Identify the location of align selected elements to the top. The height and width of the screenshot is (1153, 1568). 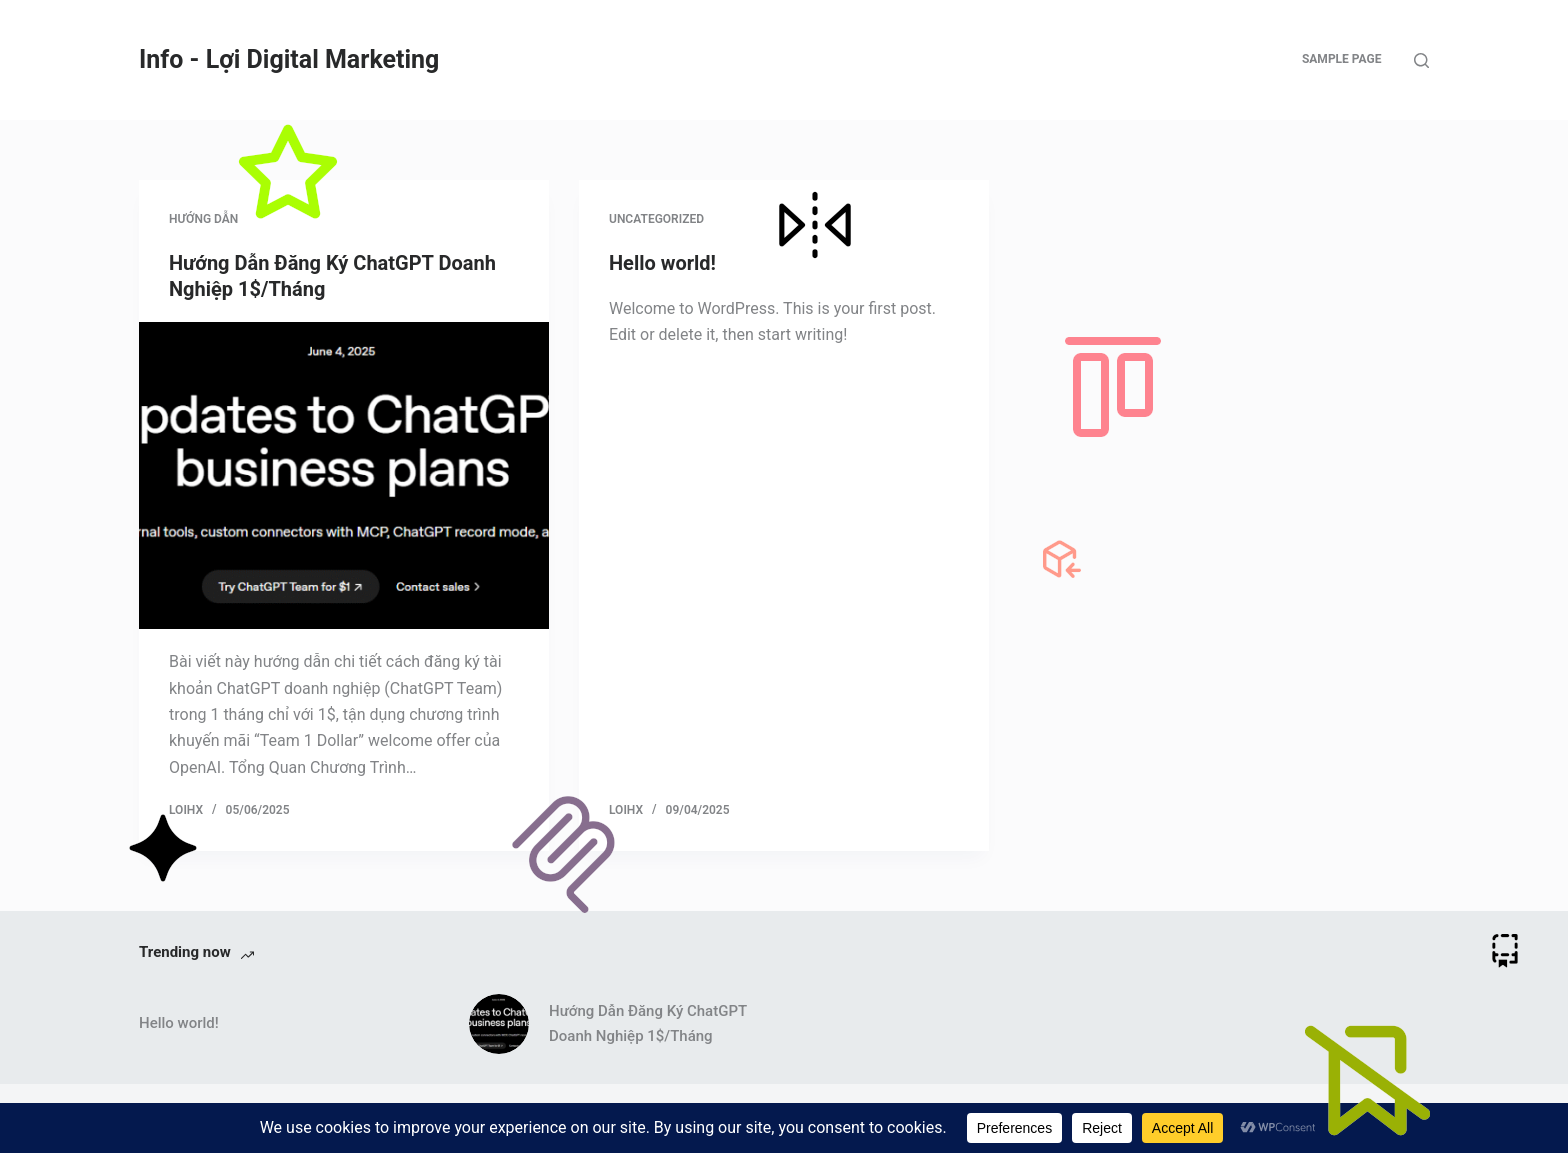
(1113, 385).